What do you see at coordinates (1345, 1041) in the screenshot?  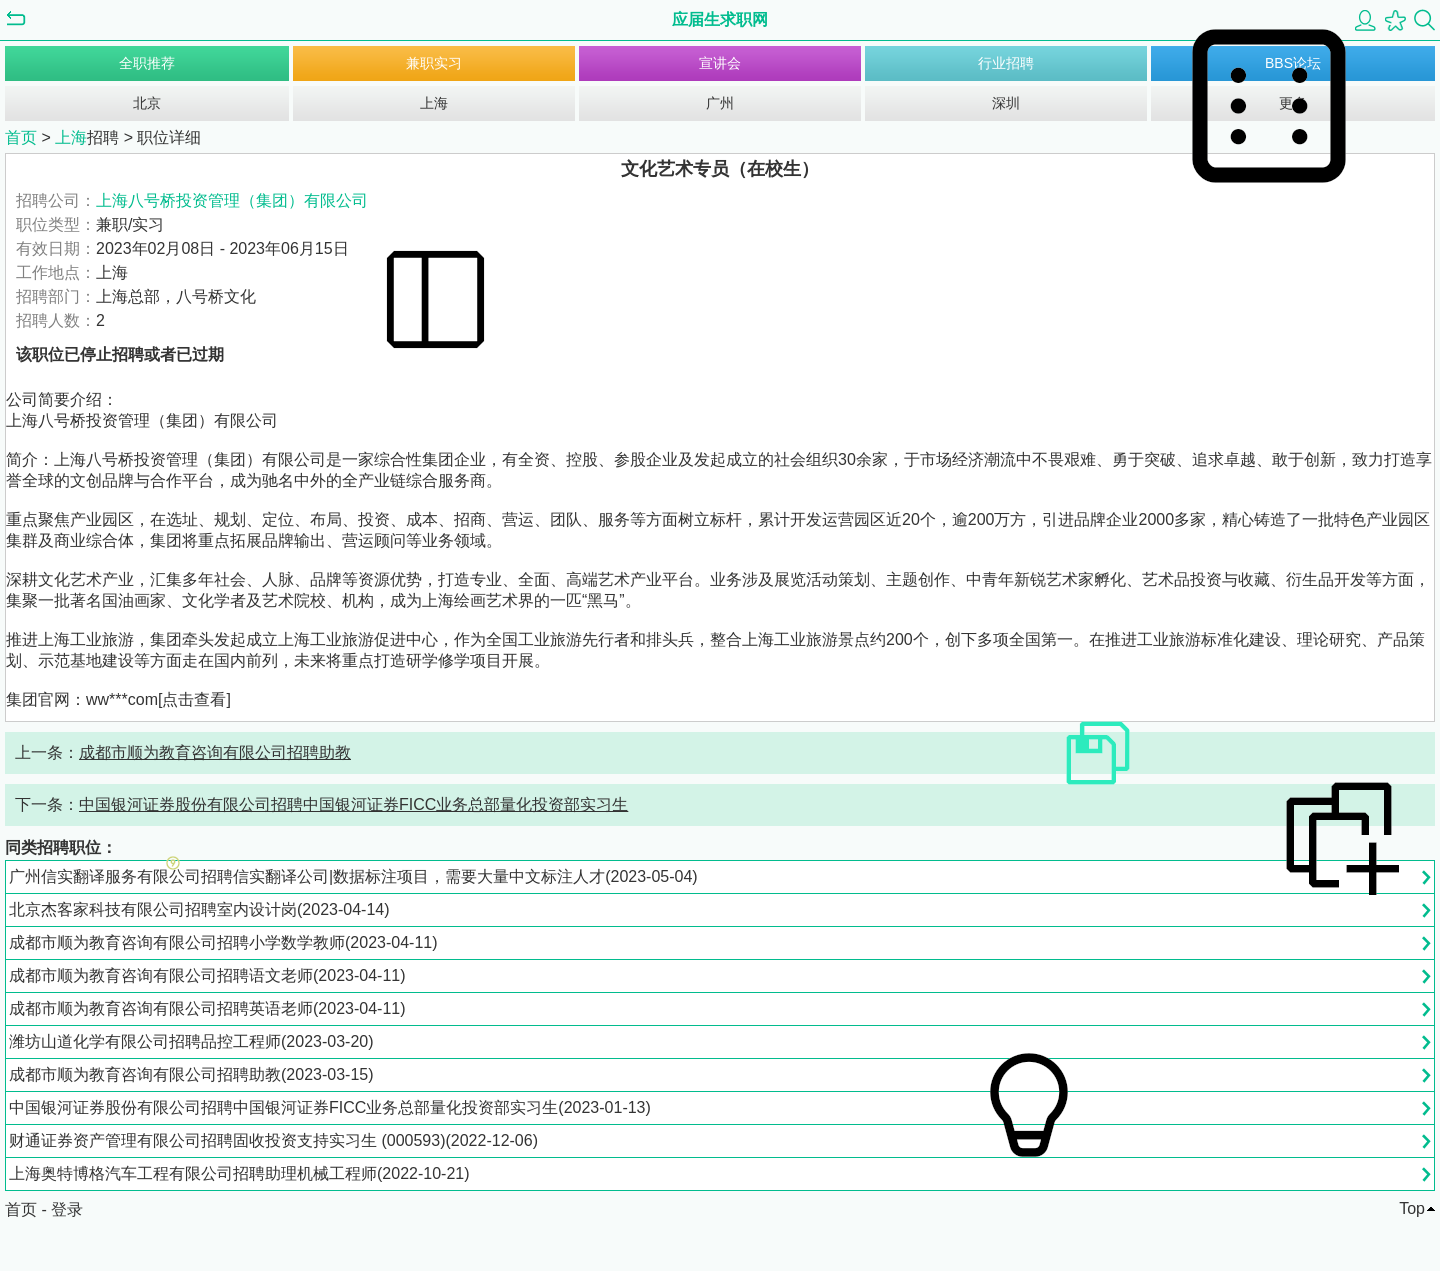 I see `empty placeholder icon for spacing or alignment` at bounding box center [1345, 1041].